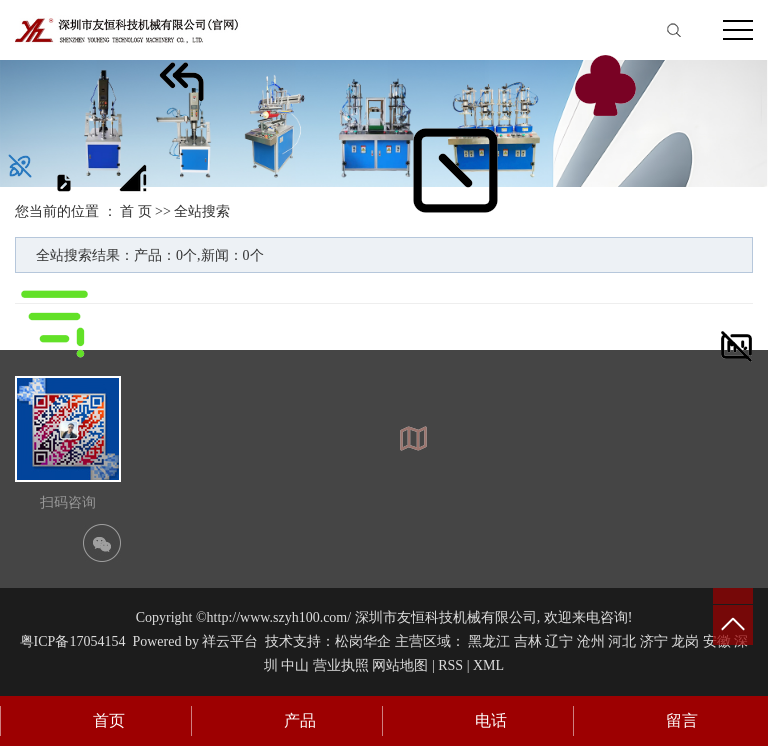  What do you see at coordinates (455, 170) in the screenshot?
I see `indicates a blocked or forbidden action` at bounding box center [455, 170].